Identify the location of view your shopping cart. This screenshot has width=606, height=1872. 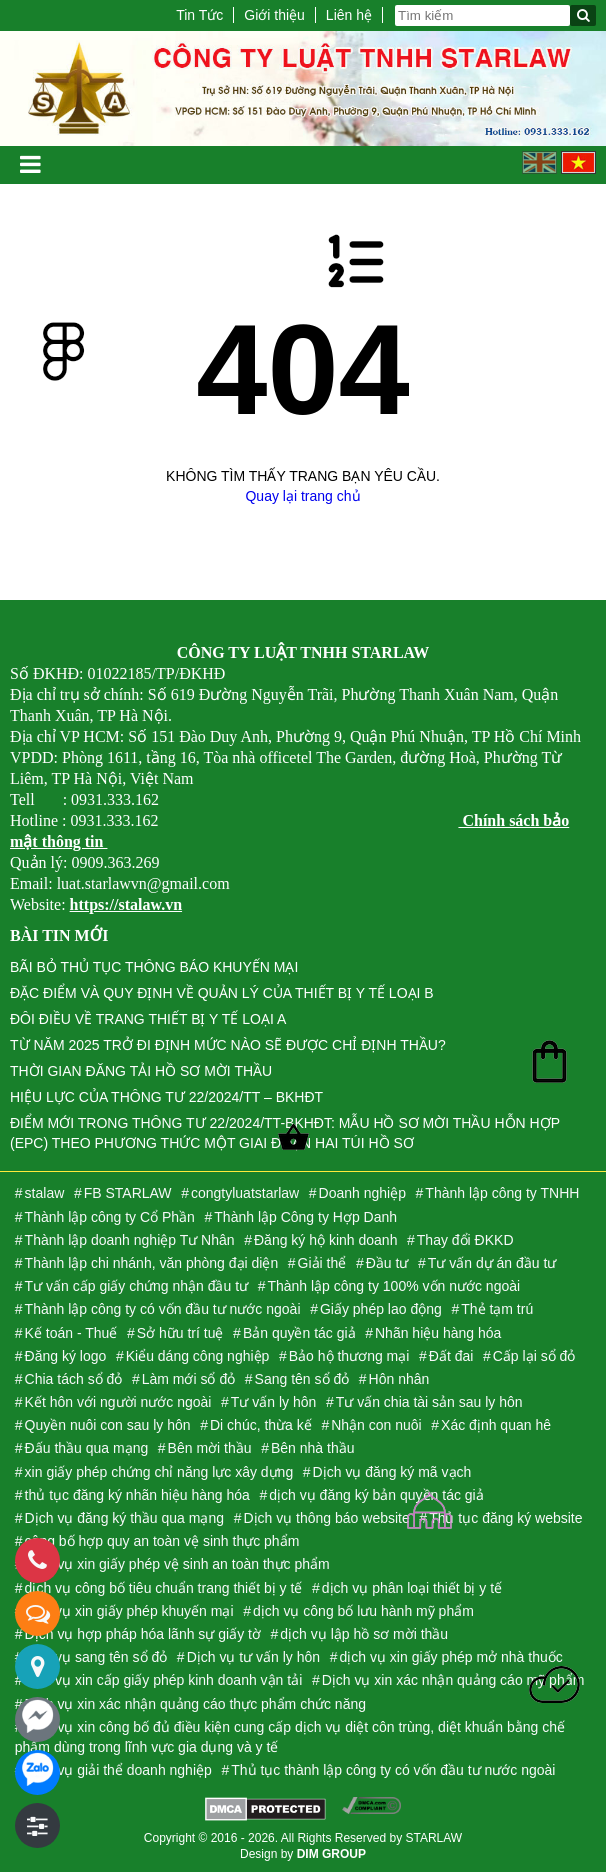
(549, 1061).